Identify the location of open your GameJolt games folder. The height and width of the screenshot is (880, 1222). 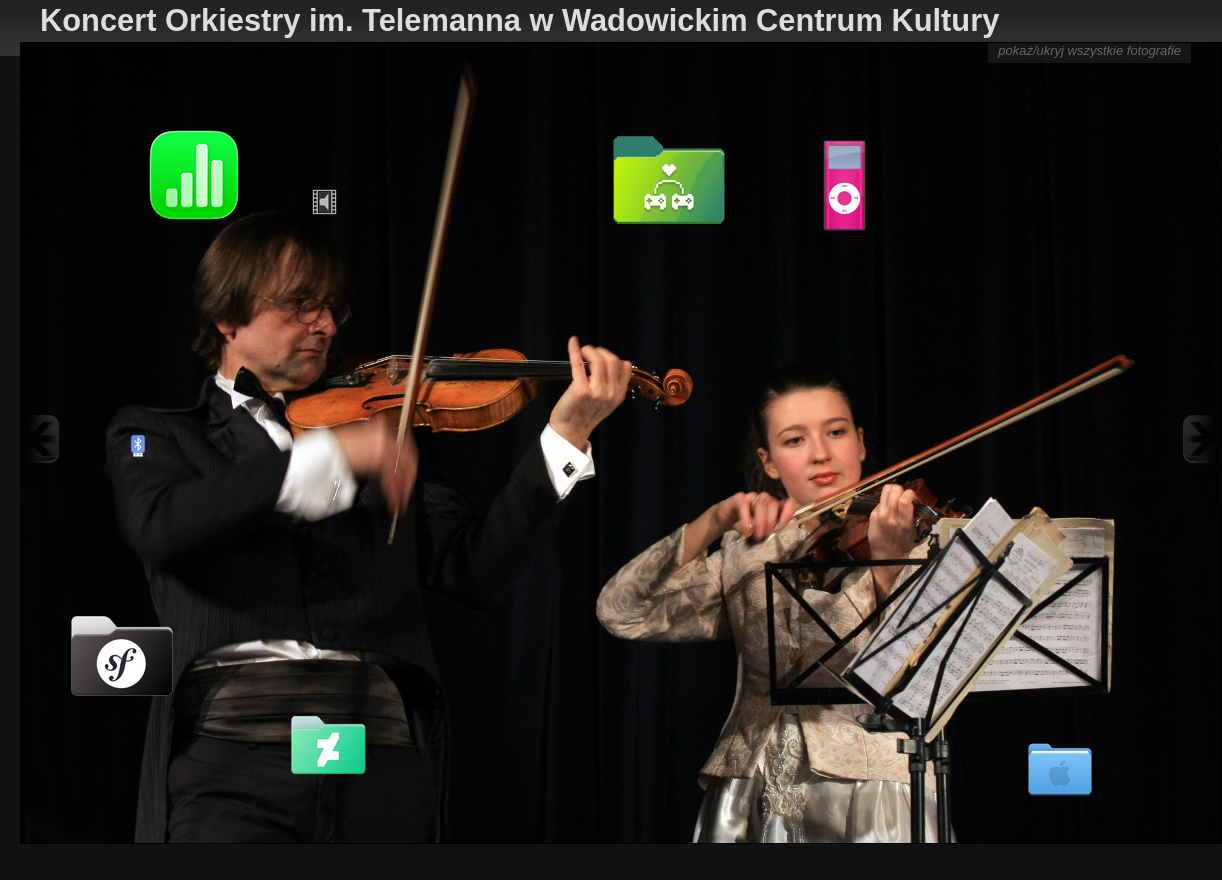
(669, 183).